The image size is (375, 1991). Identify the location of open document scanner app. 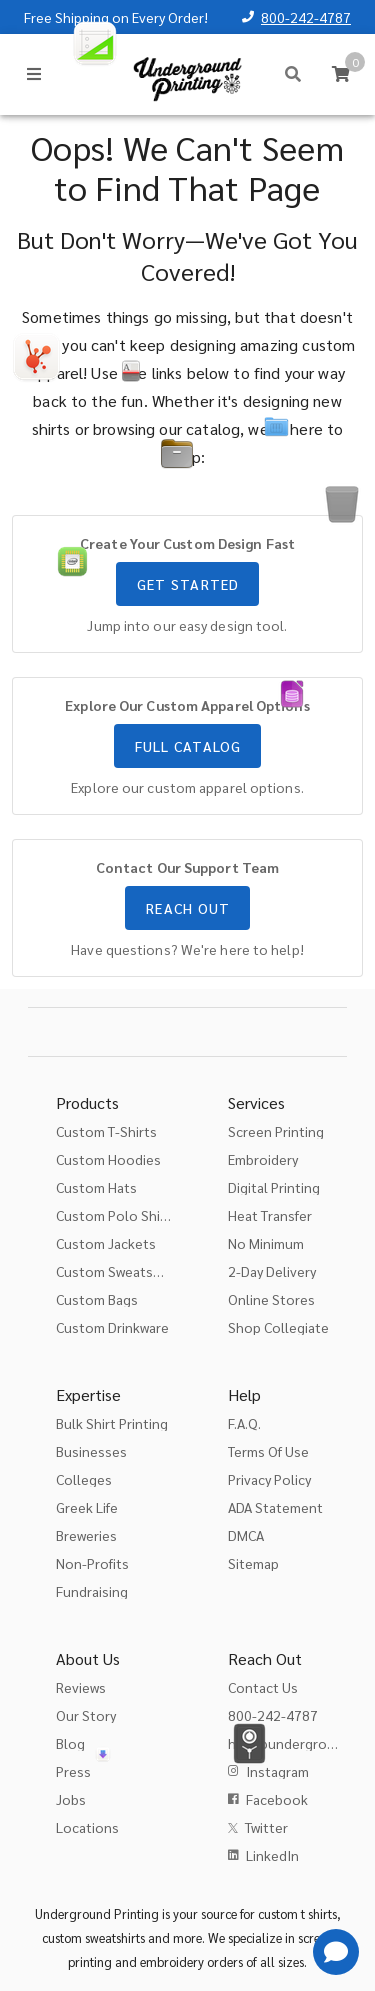
(131, 371).